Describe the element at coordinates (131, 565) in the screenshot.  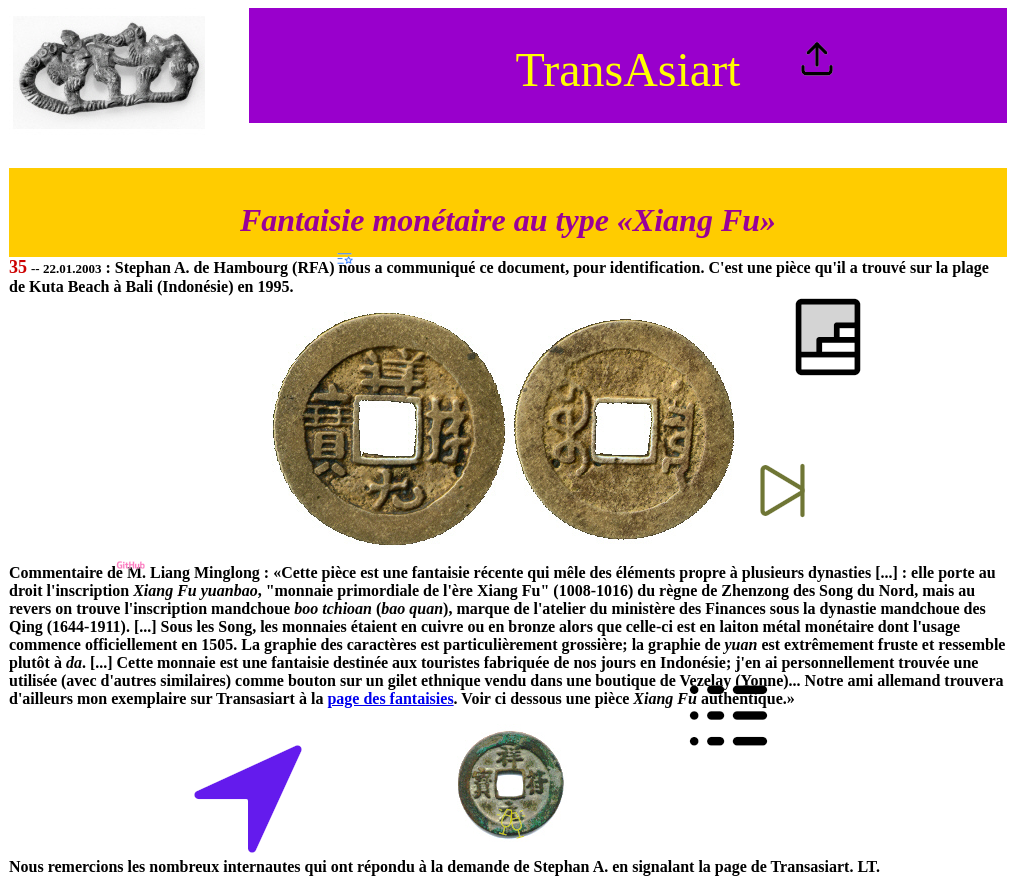
I see `link to GitHub repository` at that location.